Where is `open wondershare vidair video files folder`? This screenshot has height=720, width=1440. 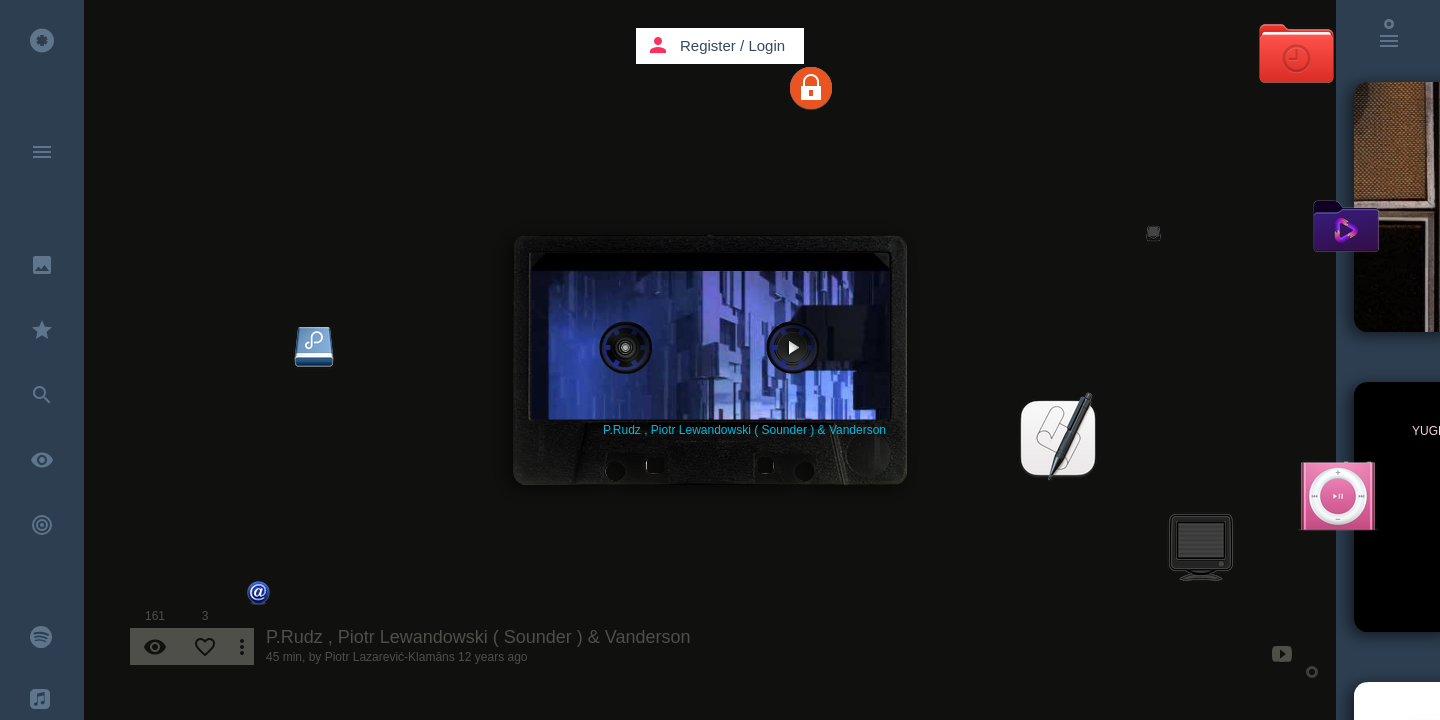
open wondershare vidair video files folder is located at coordinates (1346, 228).